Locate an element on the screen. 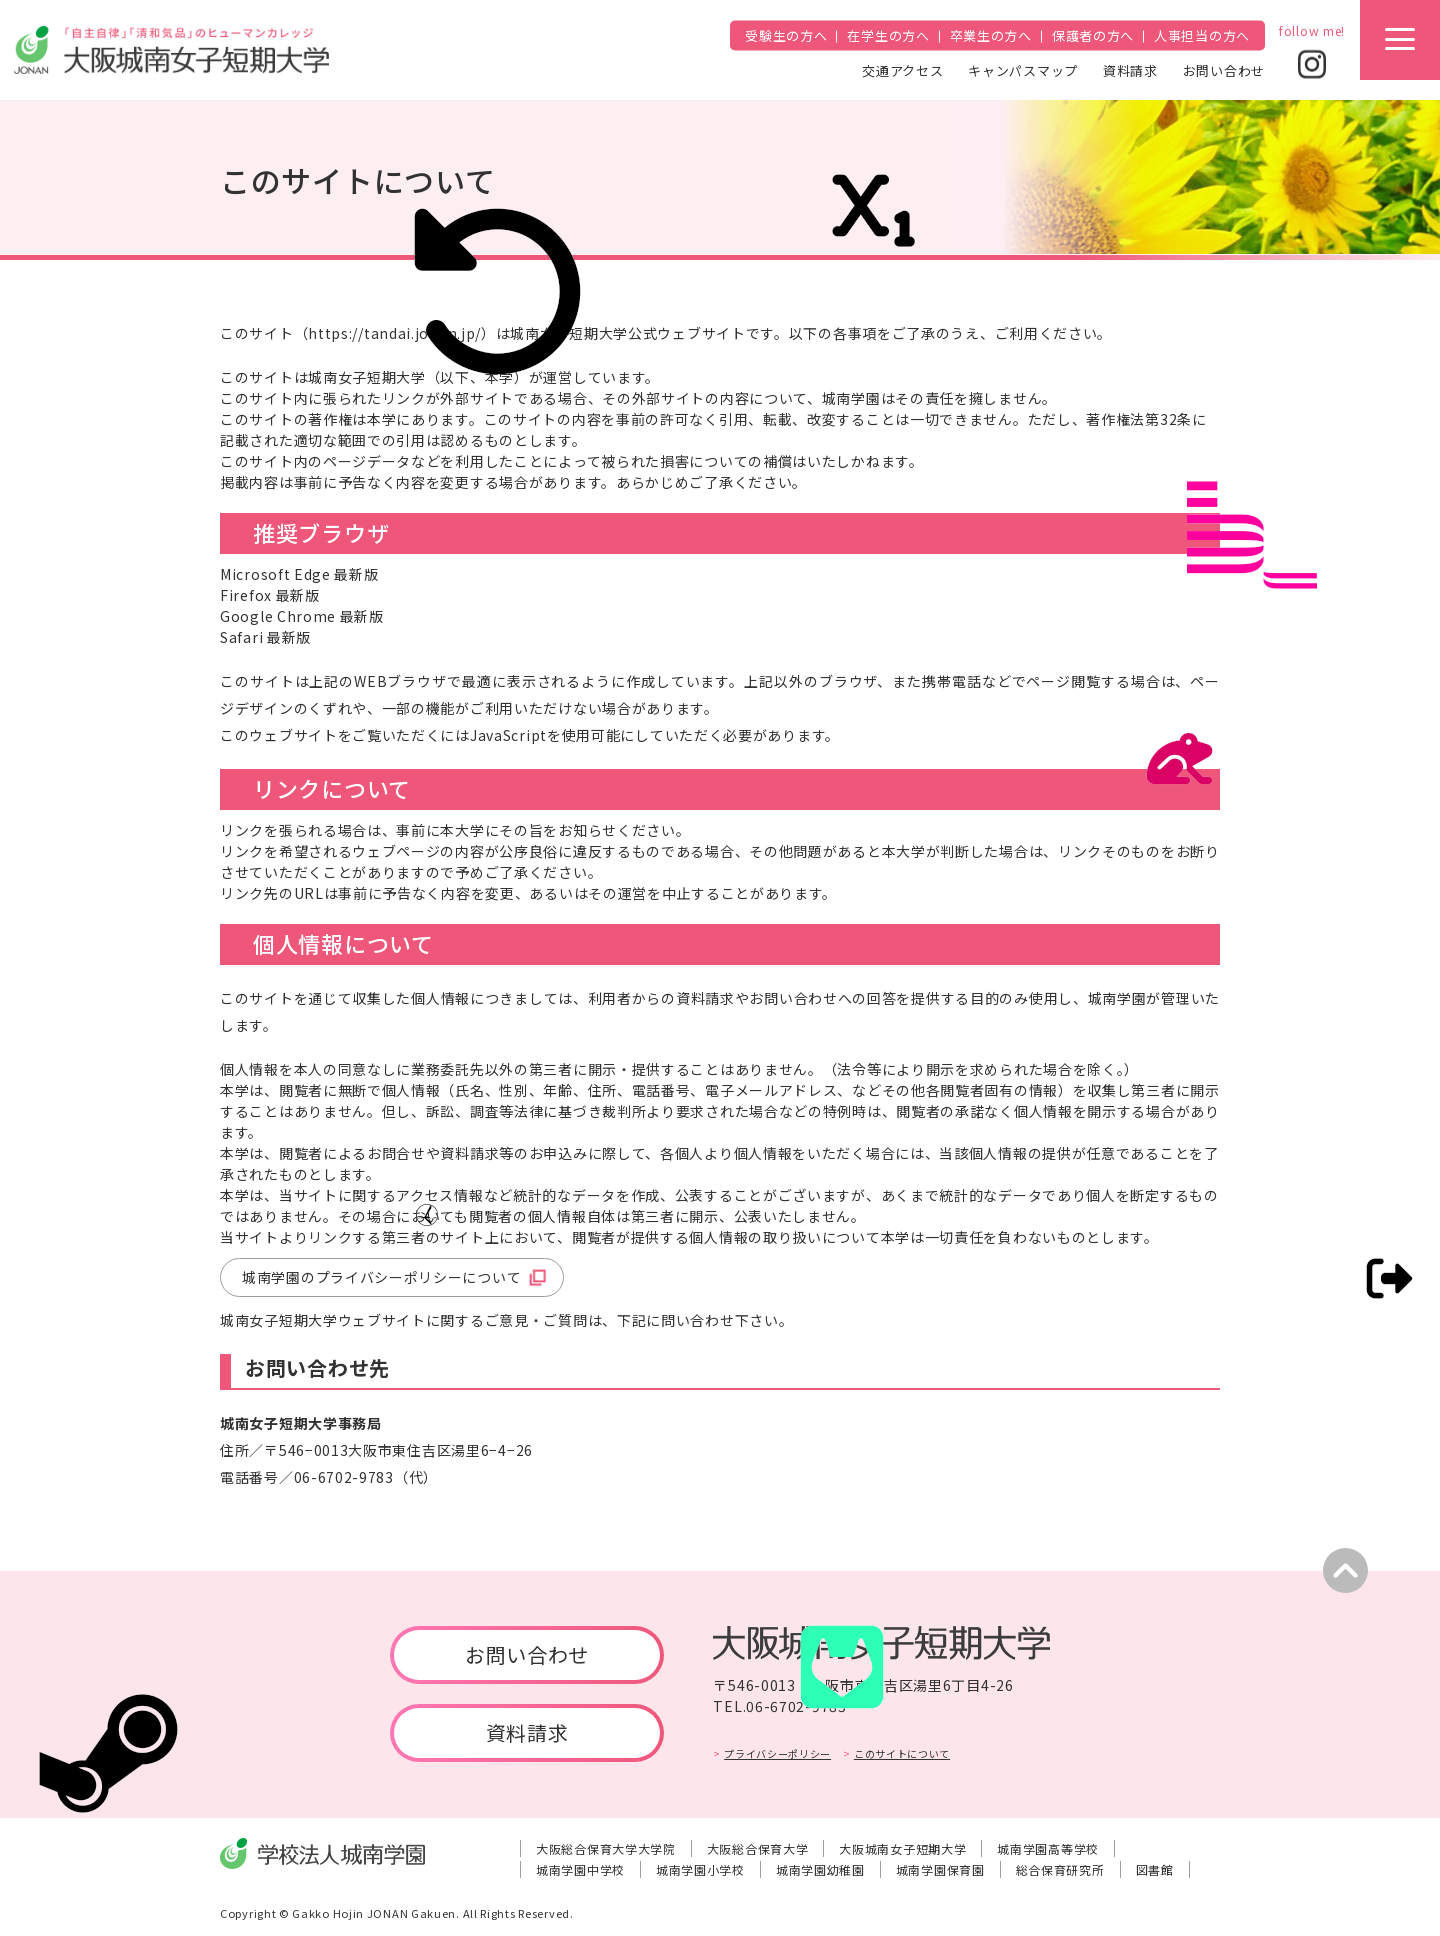 The width and height of the screenshot is (1440, 1936). format text as subscript is located at coordinates (868, 205).